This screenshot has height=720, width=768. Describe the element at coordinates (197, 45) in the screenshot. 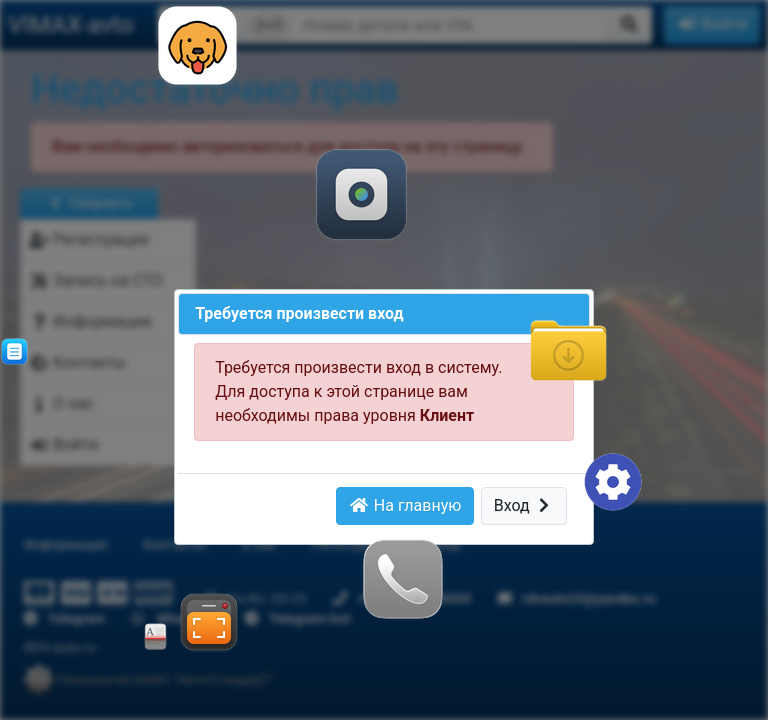

I see `open bruno API client` at that location.